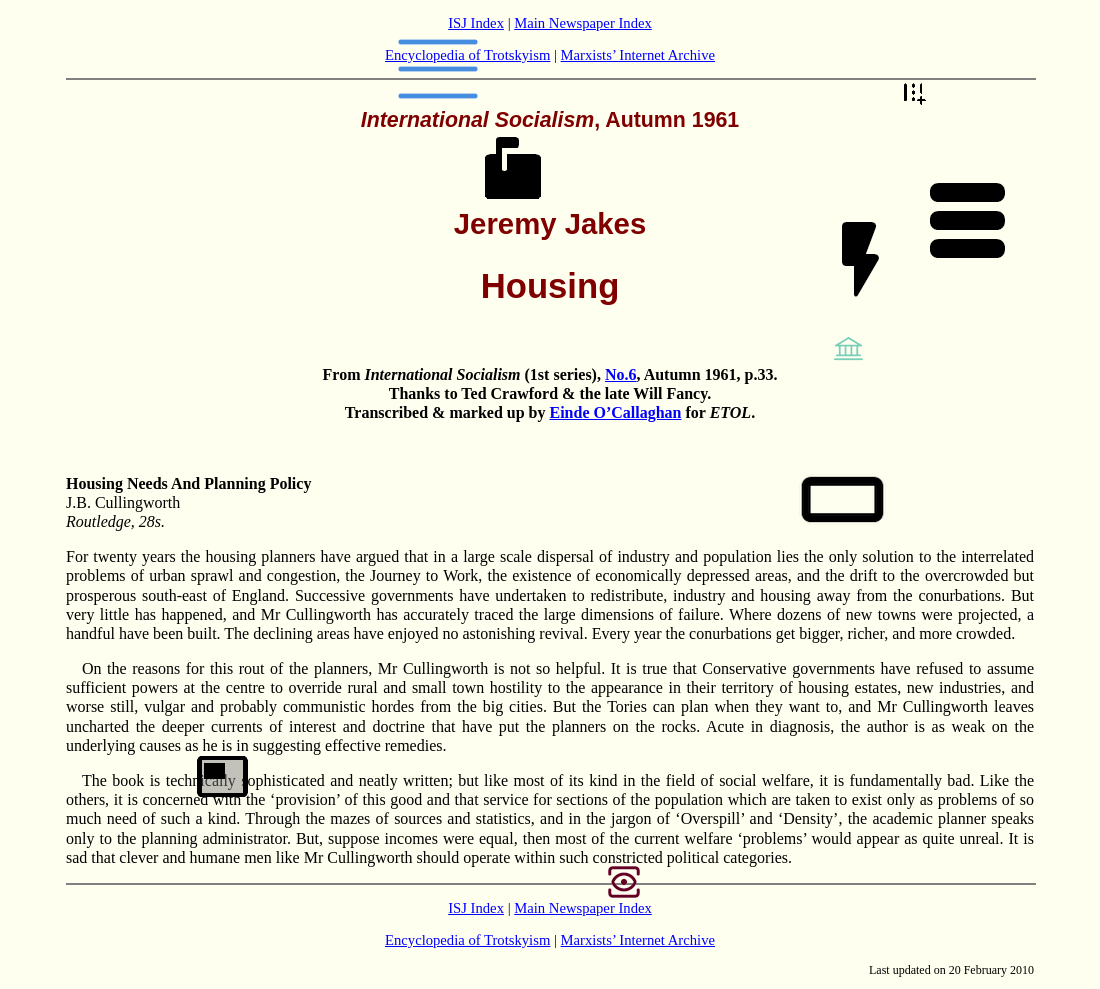 The height and width of the screenshot is (989, 1100). What do you see at coordinates (842, 499) in the screenshot?
I see `crop image to 7:5 aspect ratio` at bounding box center [842, 499].